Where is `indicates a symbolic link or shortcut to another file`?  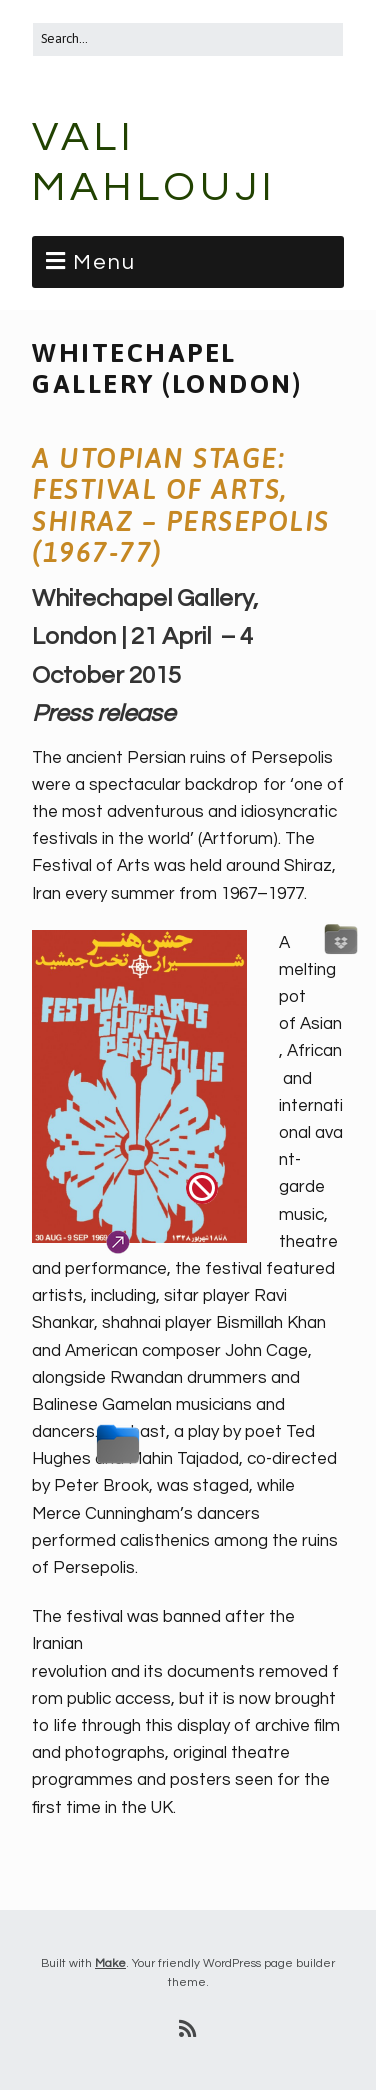 indicates a symbolic link or shortcut to another file is located at coordinates (118, 1242).